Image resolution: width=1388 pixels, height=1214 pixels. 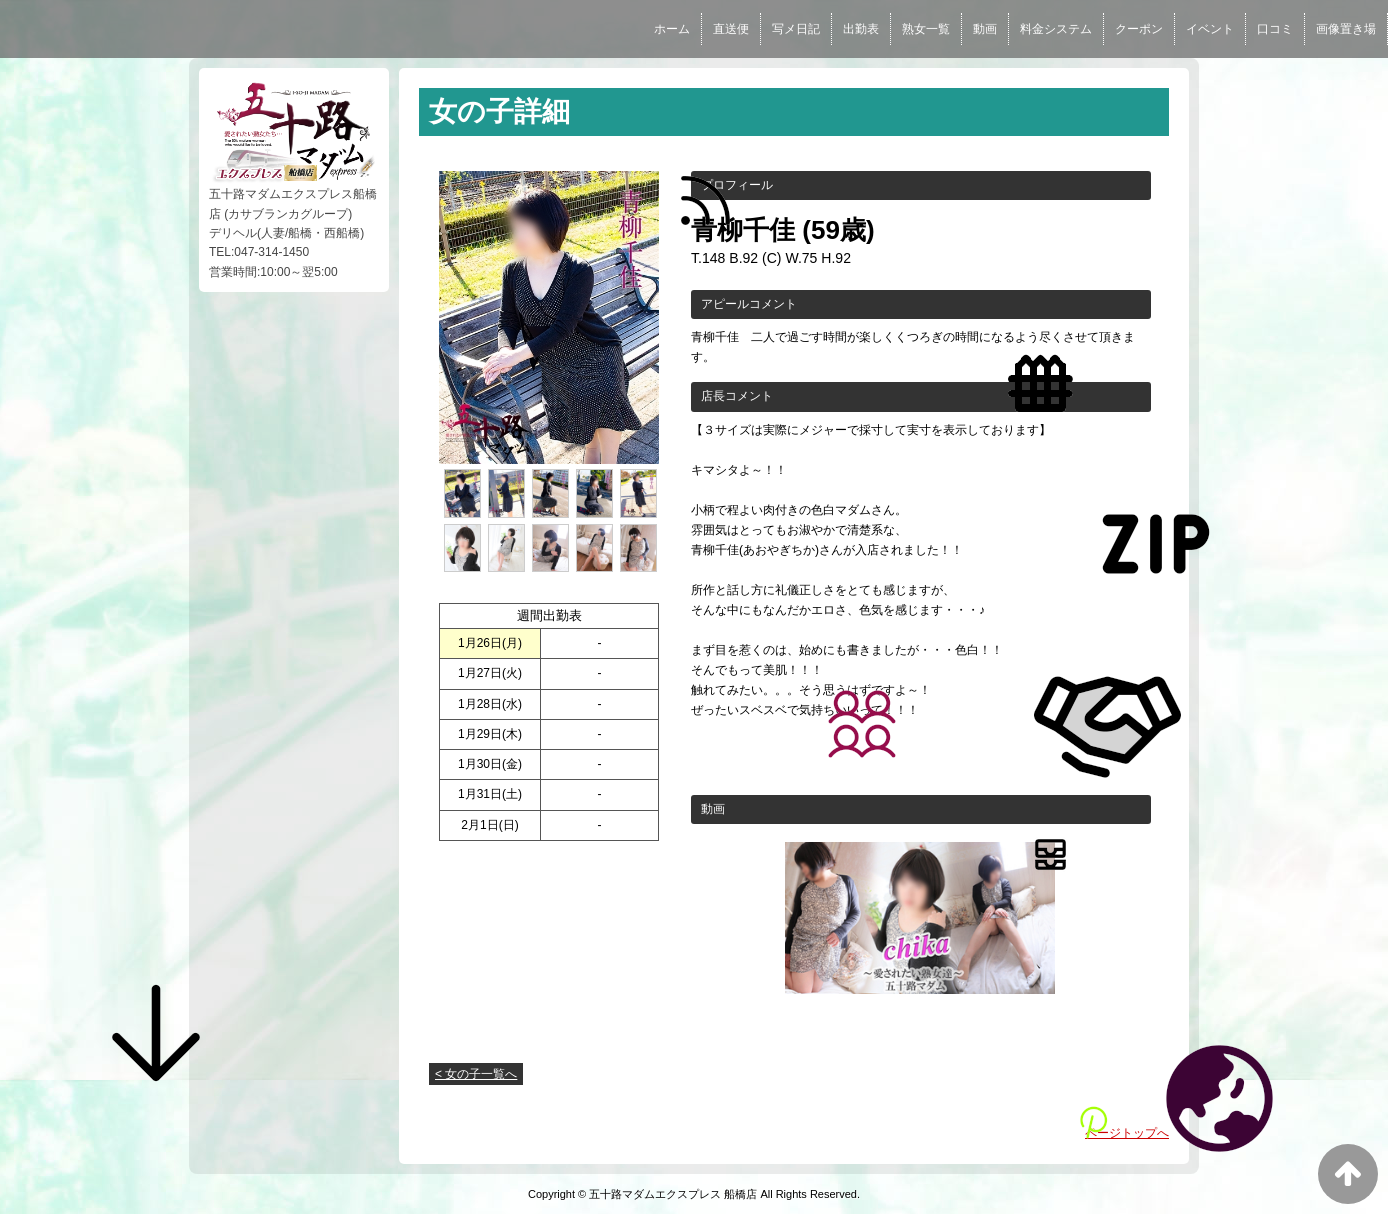 I want to click on scroll down or view more content, so click(x=156, y=1033).